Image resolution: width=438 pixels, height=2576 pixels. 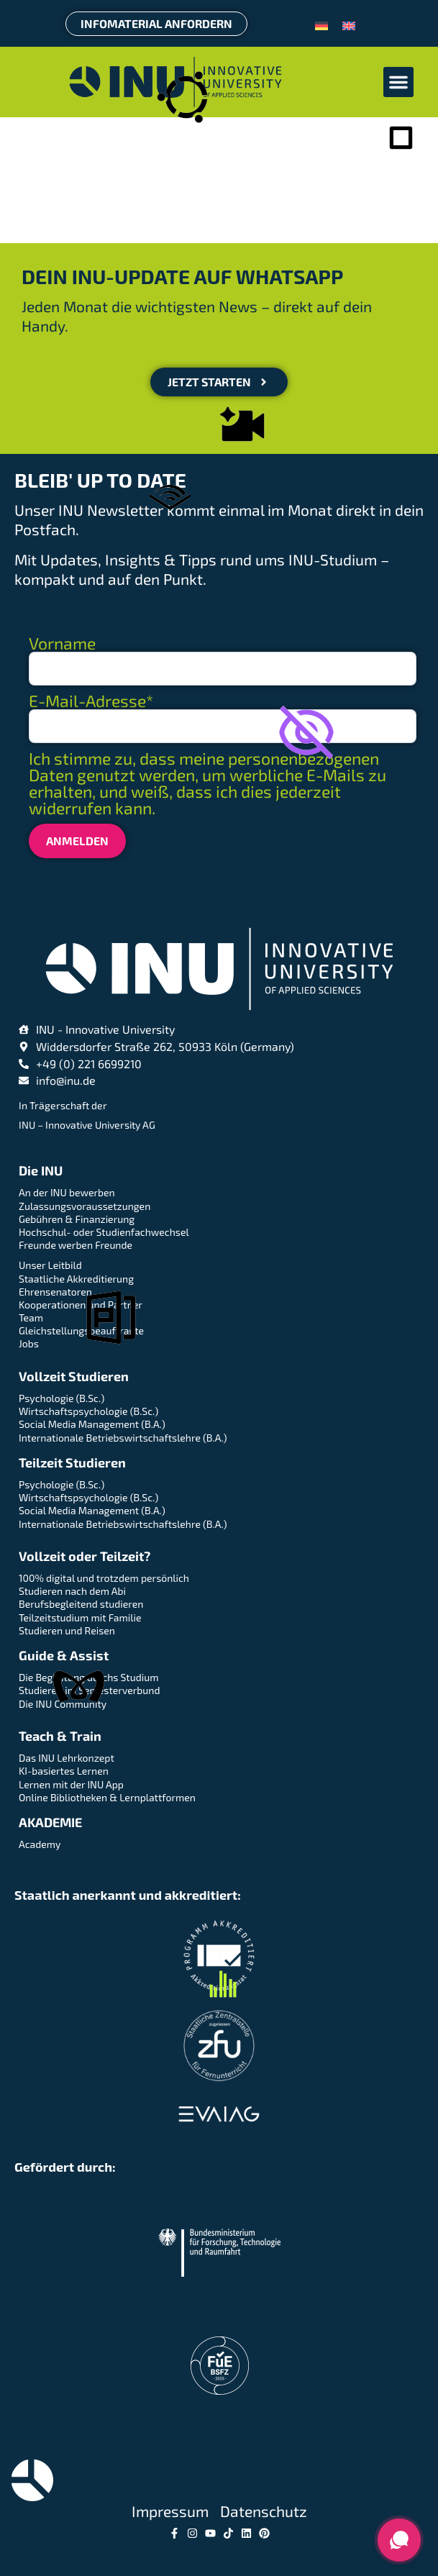 What do you see at coordinates (243, 426) in the screenshot?
I see `enable AI-powered video features` at bounding box center [243, 426].